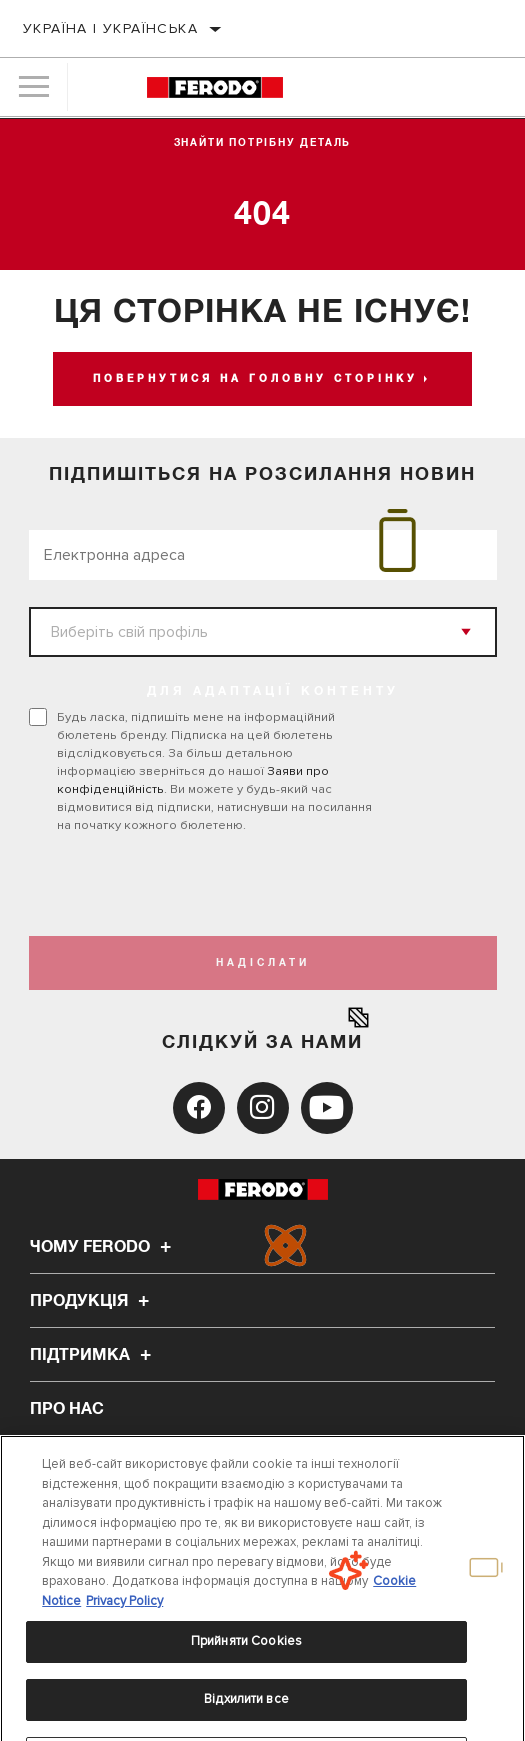 Image resolution: width=525 pixels, height=1741 pixels. Describe the element at coordinates (348, 1571) in the screenshot. I see `indicates new or AI-generated content` at that location.